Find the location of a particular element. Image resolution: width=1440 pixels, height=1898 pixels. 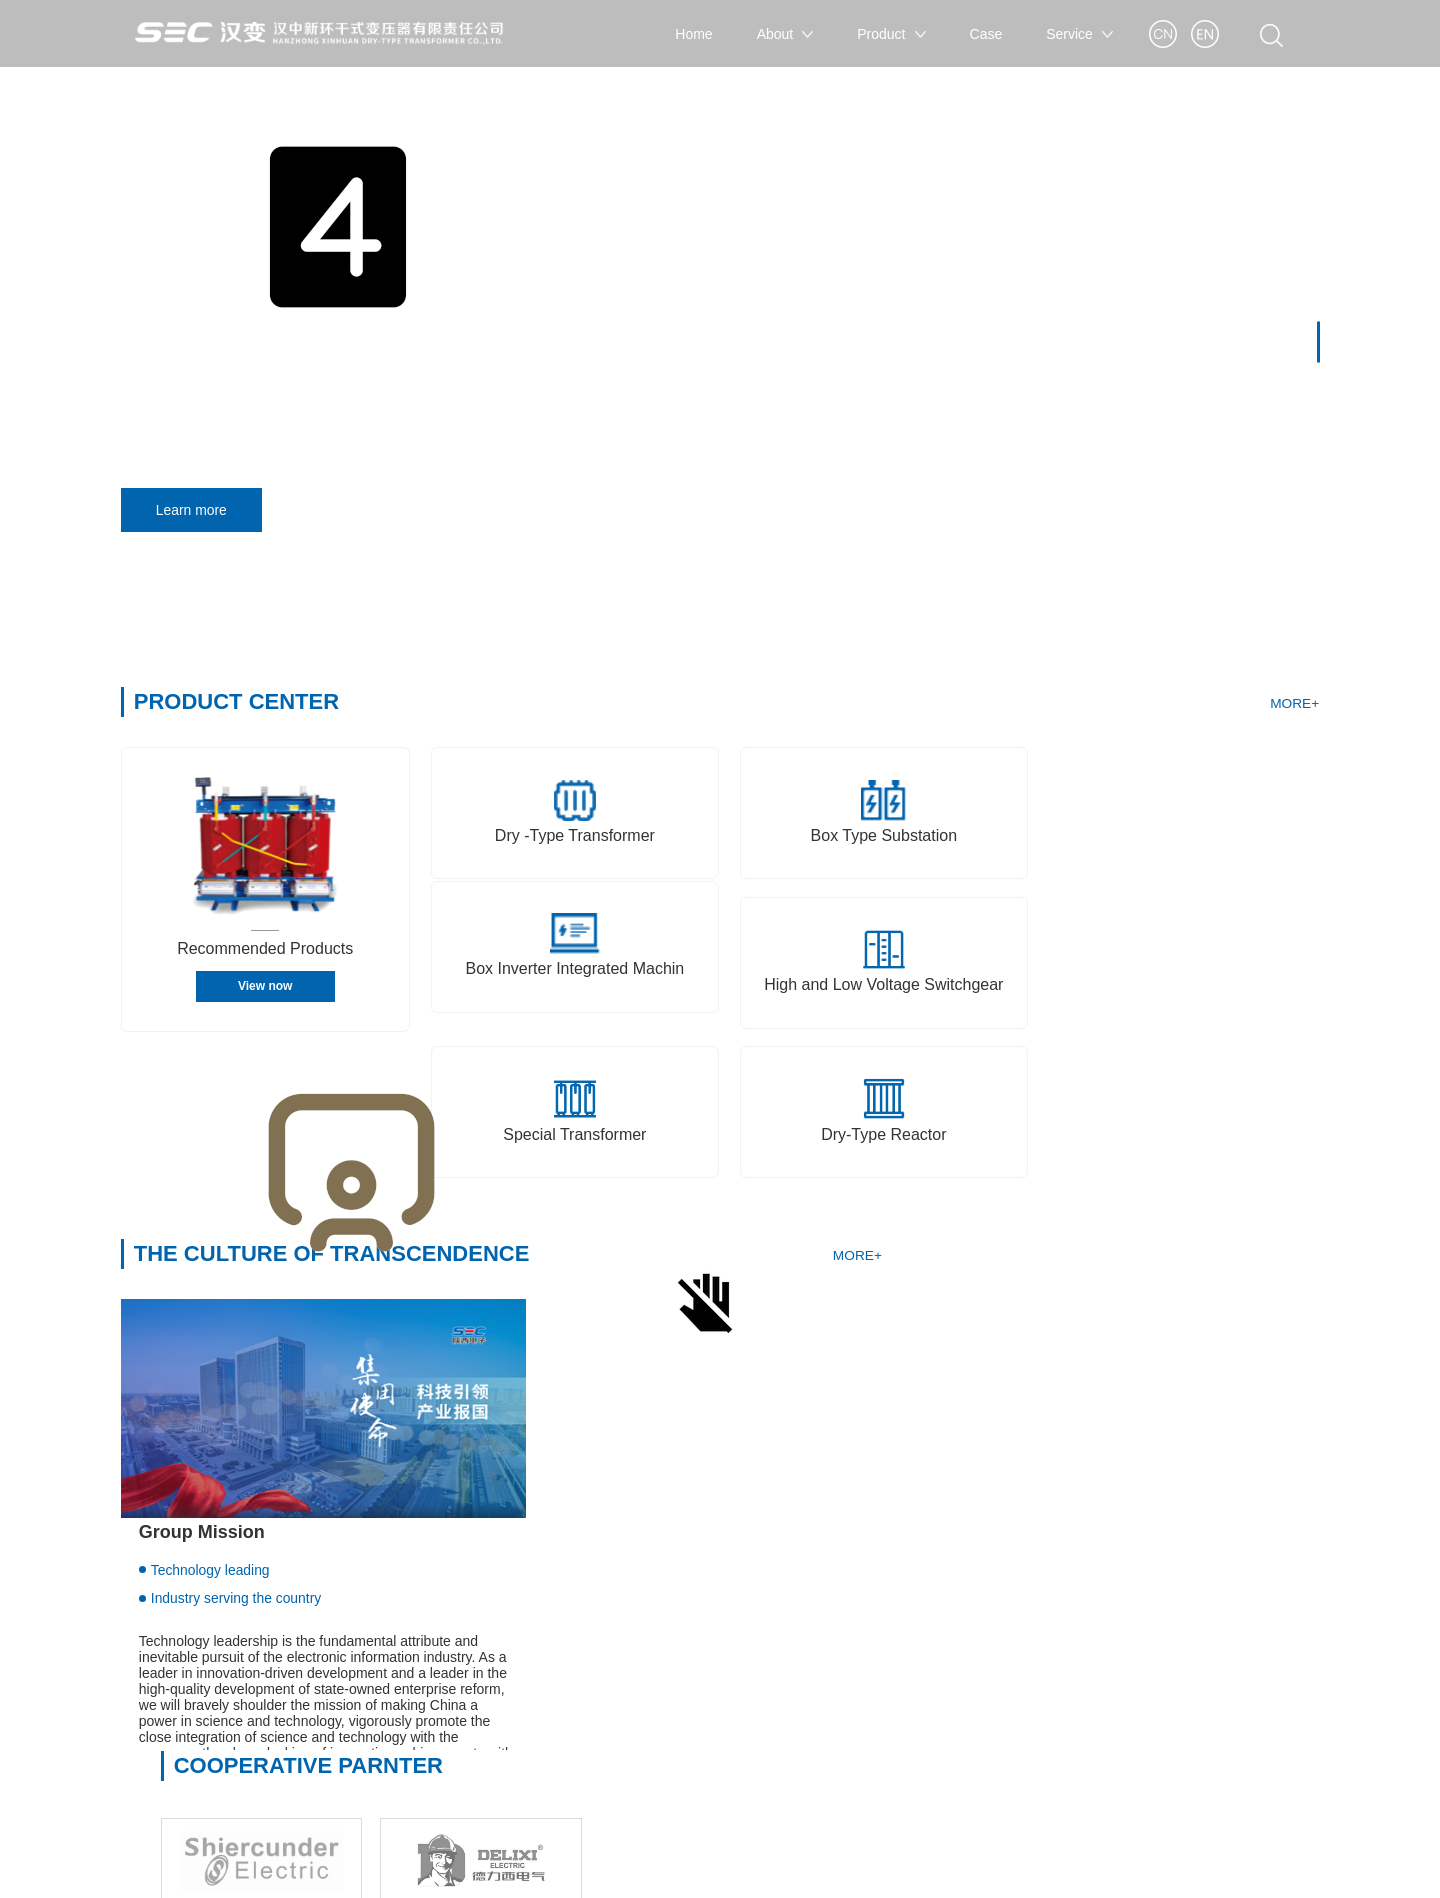

do not touch - indicates touchscreen disabled is located at coordinates (707, 1304).